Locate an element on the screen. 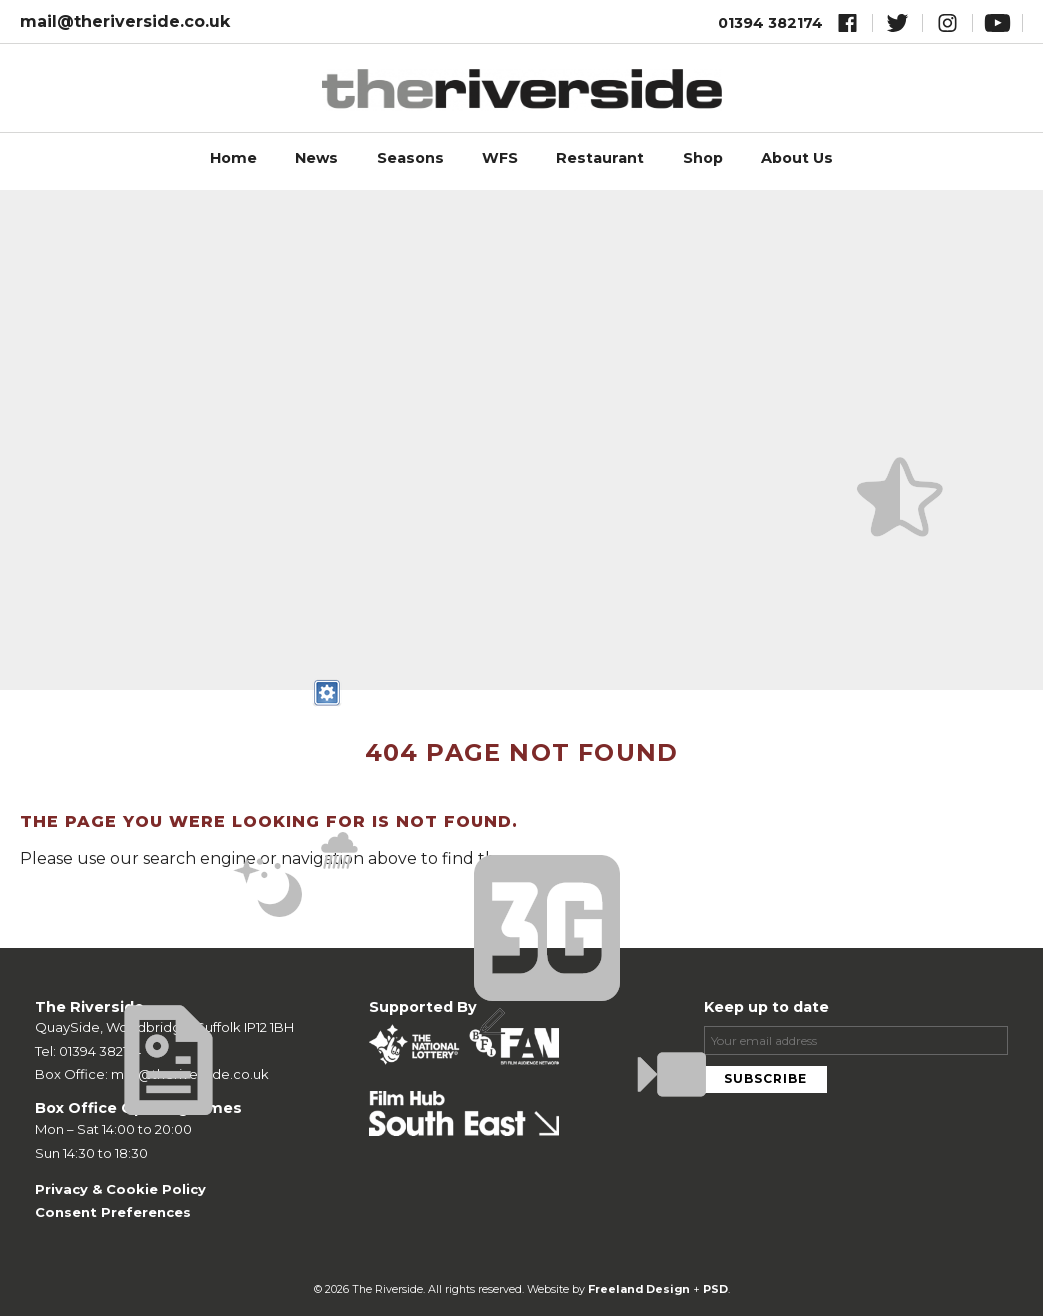 The width and height of the screenshot is (1043, 1316). access screensaver settings is located at coordinates (266, 881).